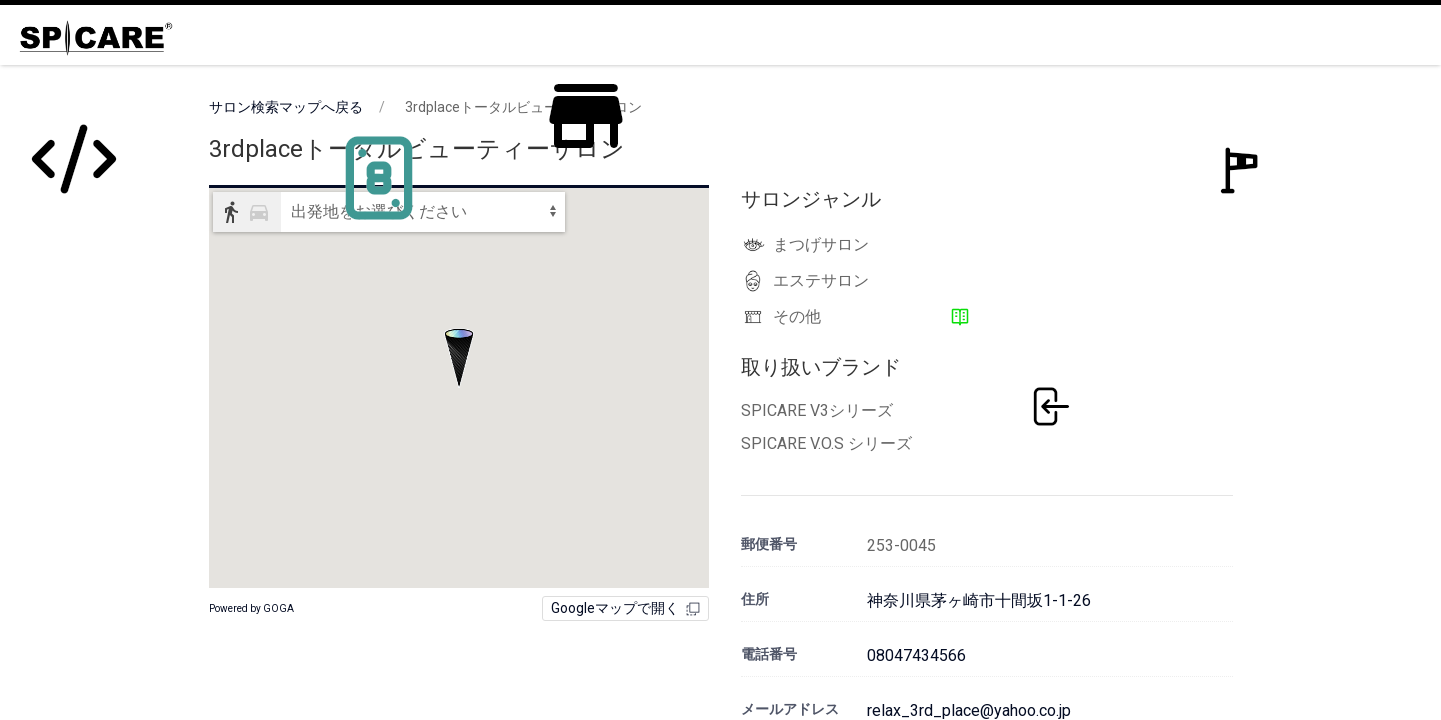 The image size is (1441, 720). What do you see at coordinates (74, 159) in the screenshot?
I see `view or edit source code` at bounding box center [74, 159].